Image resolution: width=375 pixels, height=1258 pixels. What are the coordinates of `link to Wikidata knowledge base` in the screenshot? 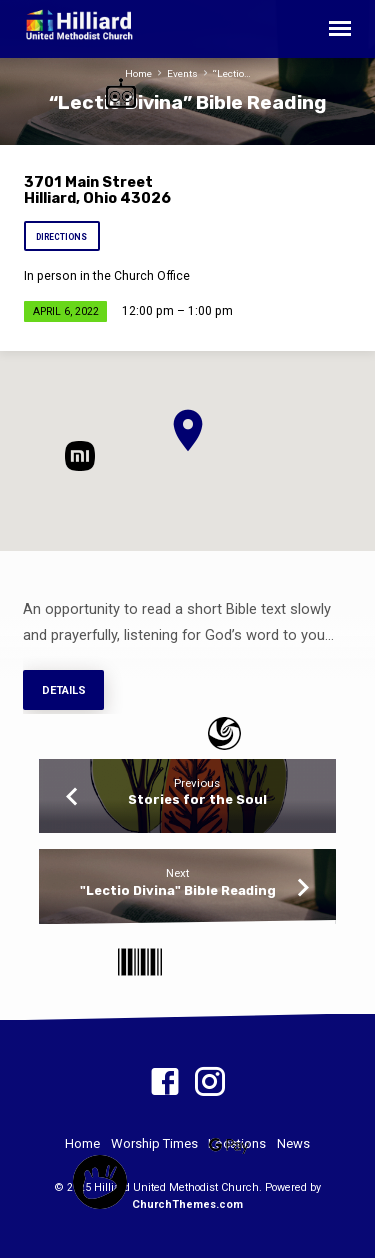 It's located at (140, 962).